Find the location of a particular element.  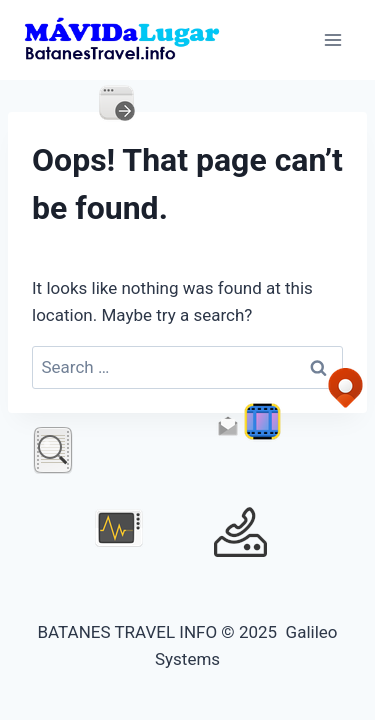

open video trimmer app is located at coordinates (262, 421).